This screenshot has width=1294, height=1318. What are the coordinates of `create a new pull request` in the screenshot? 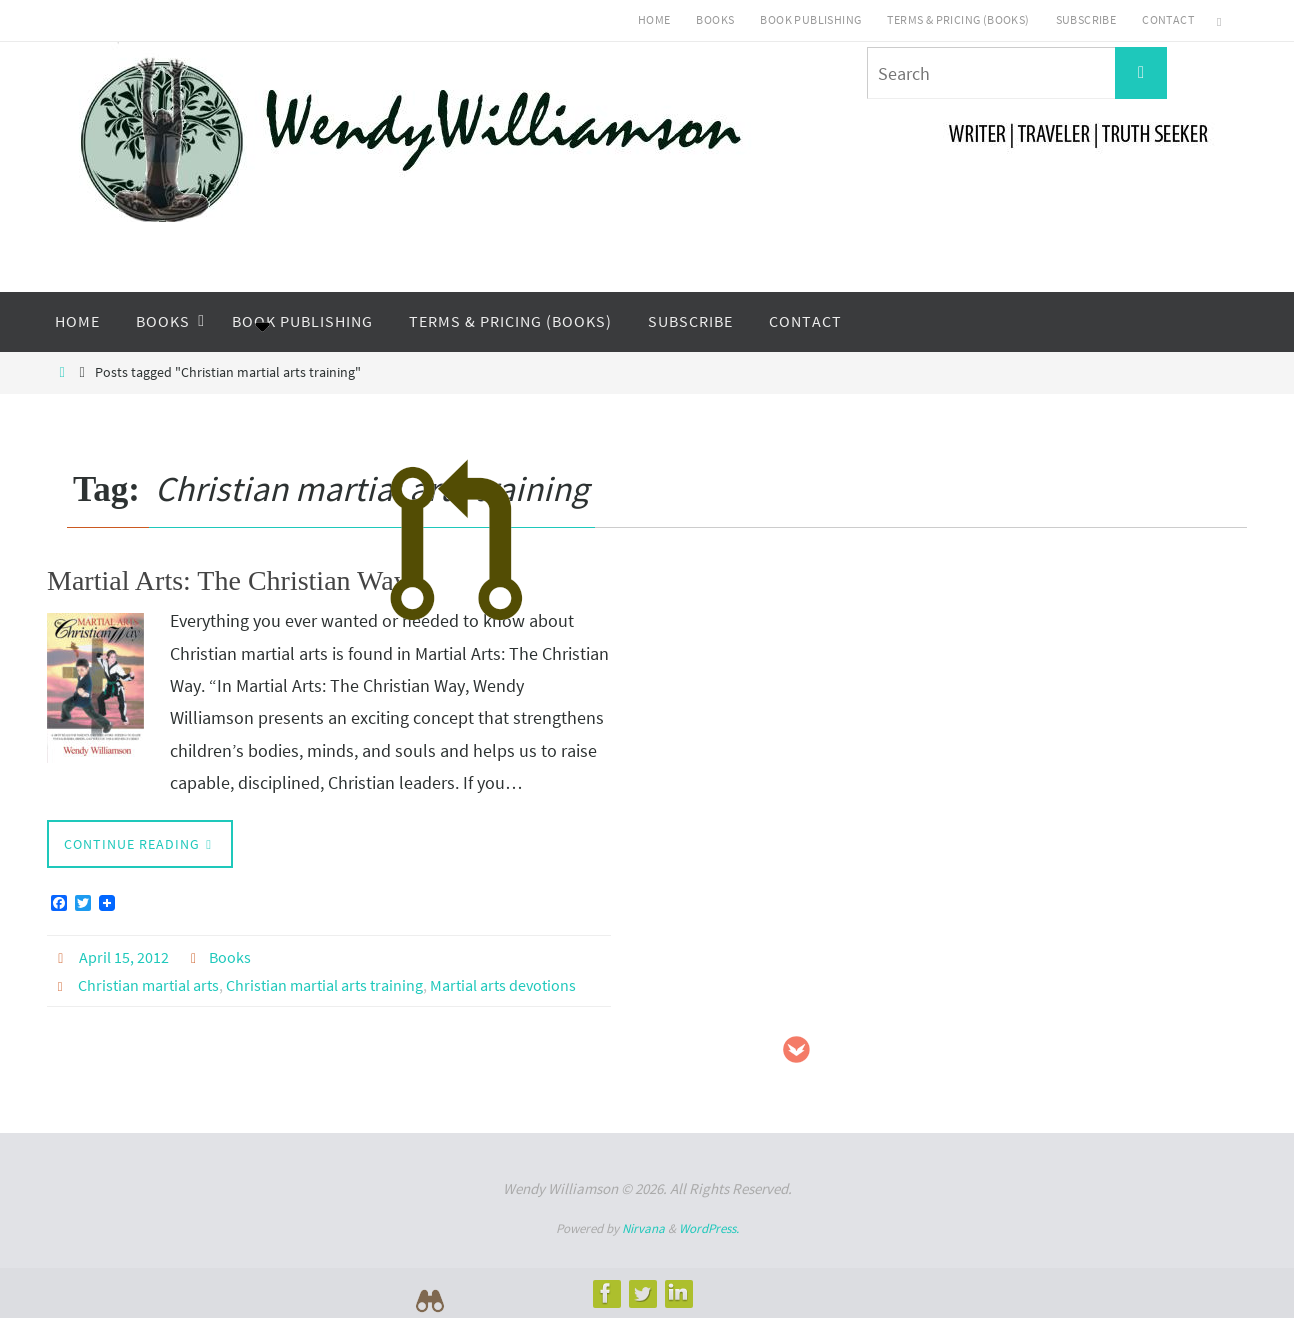 It's located at (456, 543).